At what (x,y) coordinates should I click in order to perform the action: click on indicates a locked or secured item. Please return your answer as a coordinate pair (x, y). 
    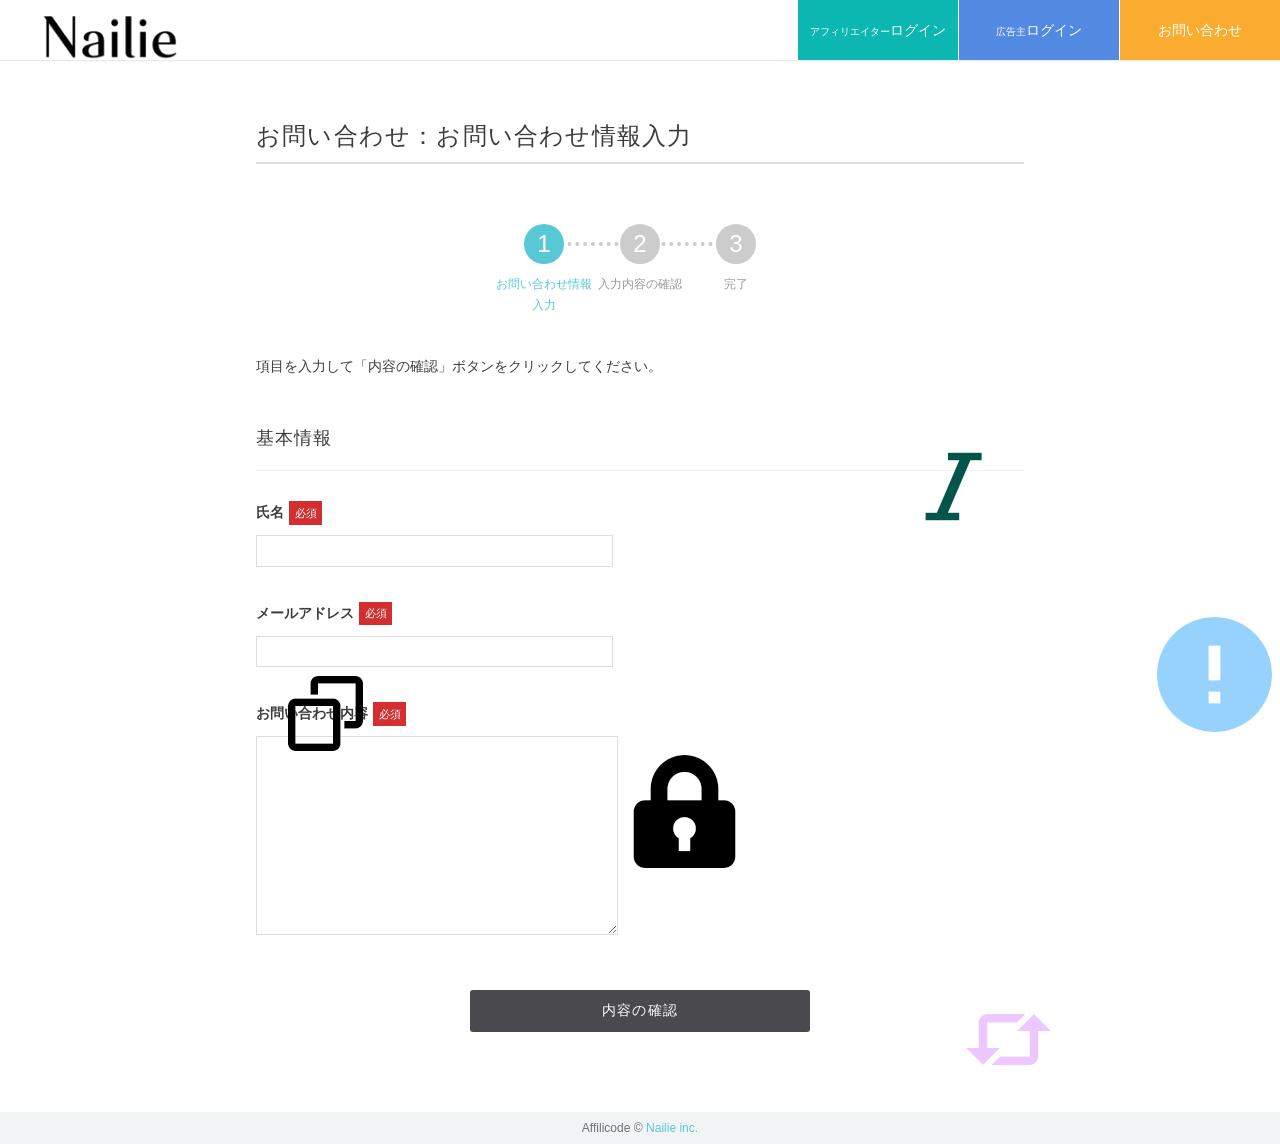
    Looking at the image, I should click on (684, 811).